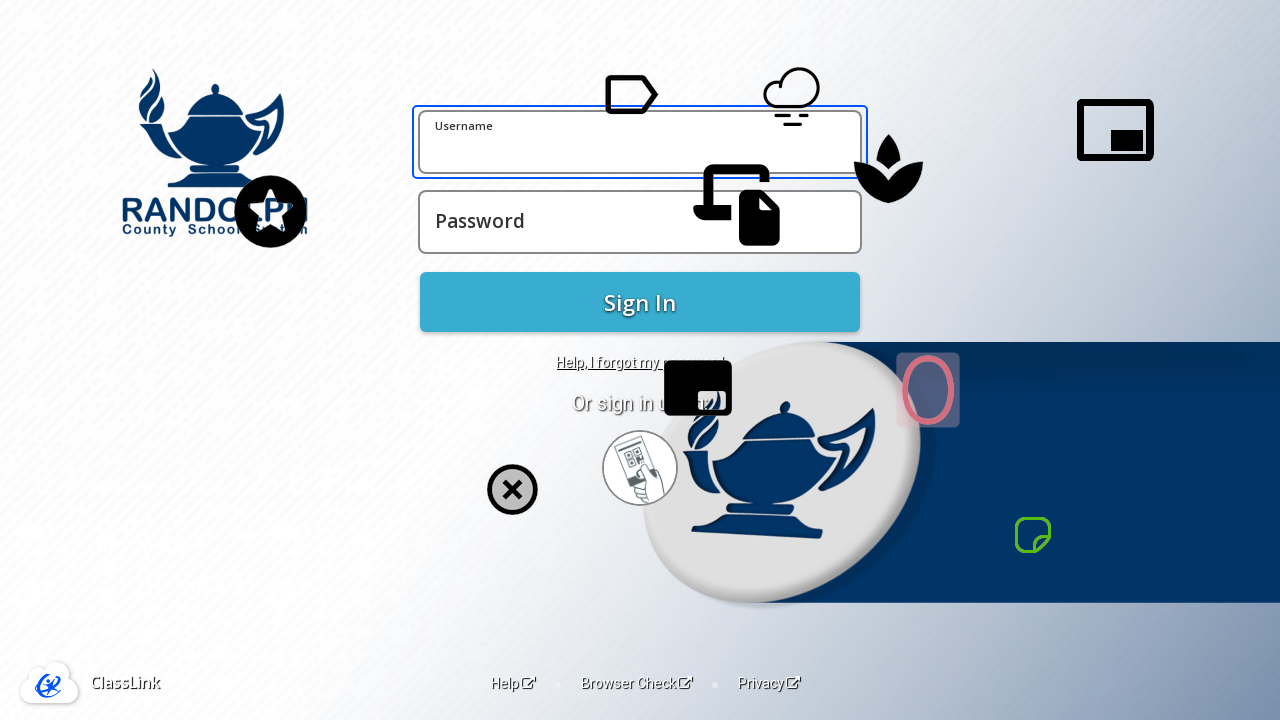 The width and height of the screenshot is (1280, 720). What do you see at coordinates (512, 489) in the screenshot?
I see `close or dismiss a dialog` at bounding box center [512, 489].